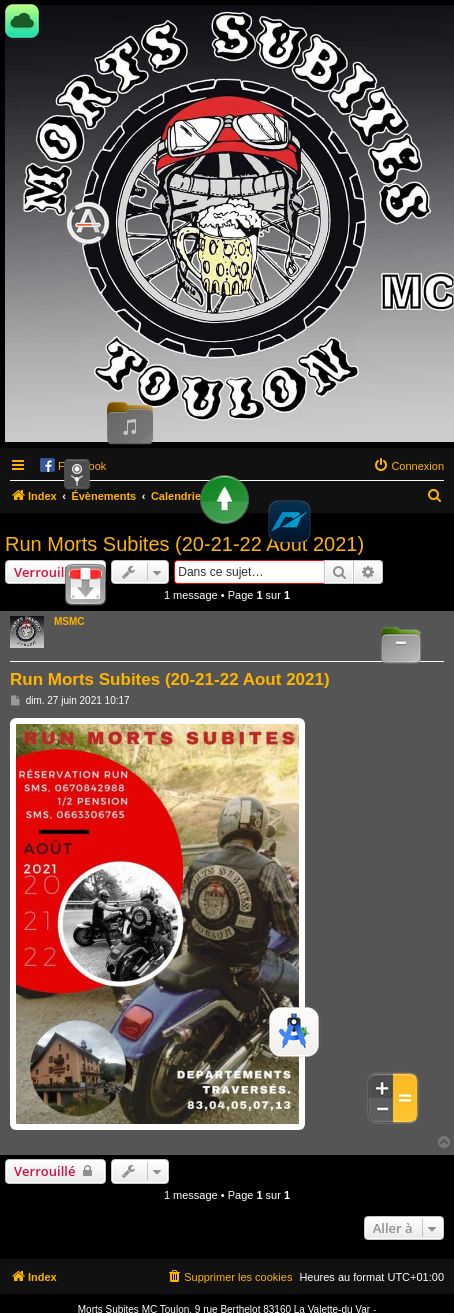 The width and height of the screenshot is (454, 1313). I want to click on open transmission bittorrent client, so click(85, 584).